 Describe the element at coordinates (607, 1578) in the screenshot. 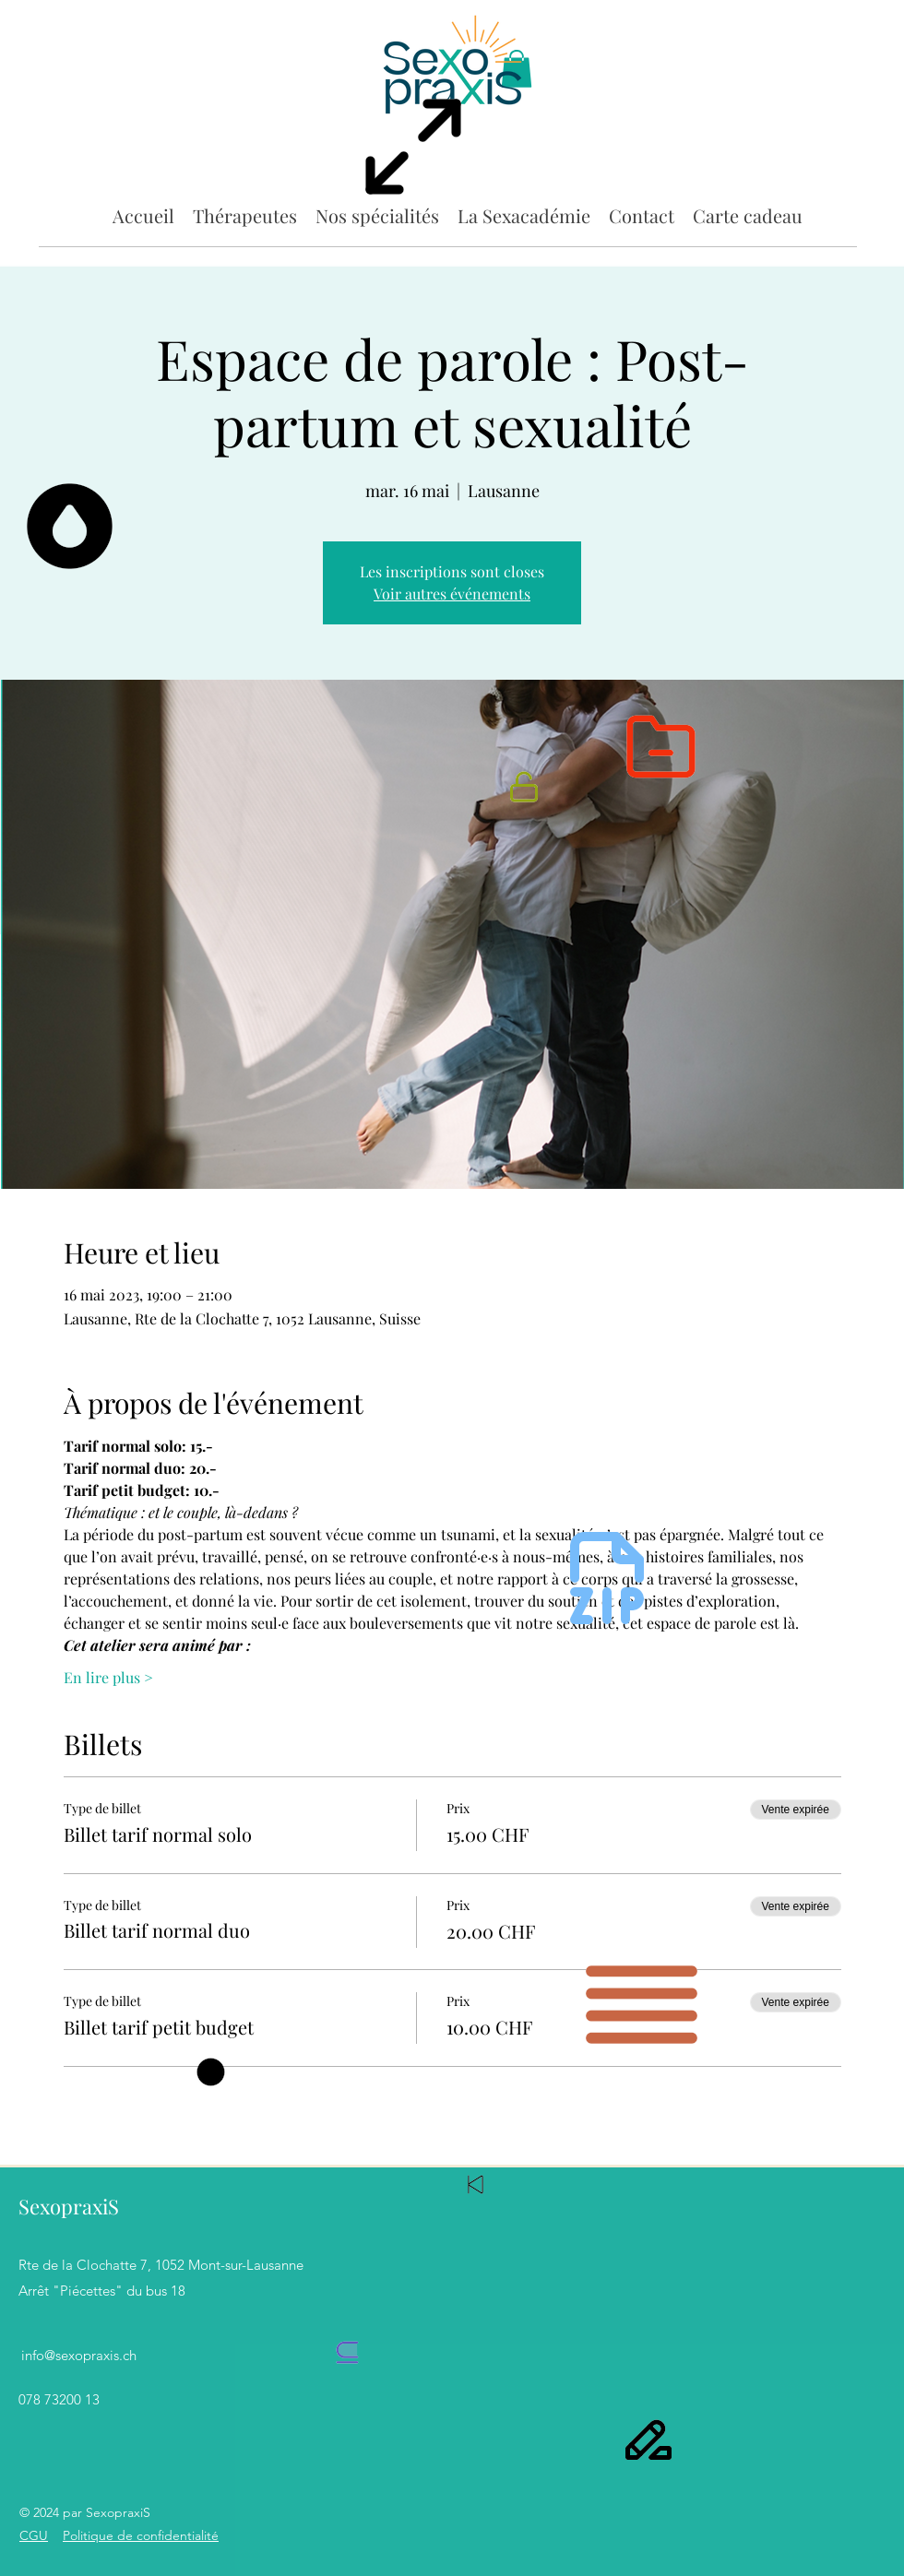

I see `indicates a compressed zip file` at that location.